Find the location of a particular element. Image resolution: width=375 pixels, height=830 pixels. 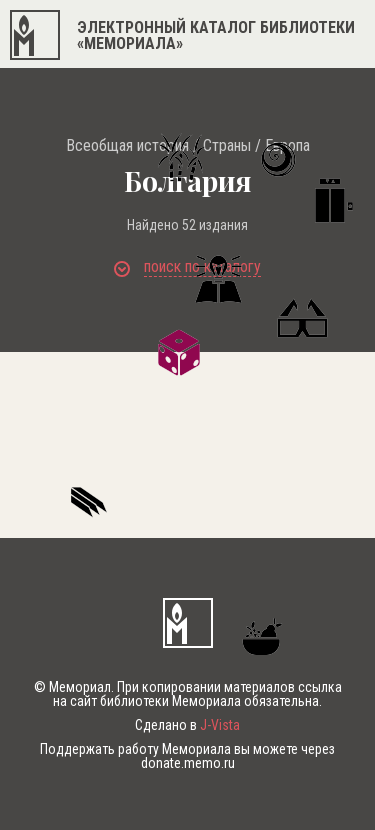

indicates sugar cane crop or ingredient is located at coordinates (181, 157).